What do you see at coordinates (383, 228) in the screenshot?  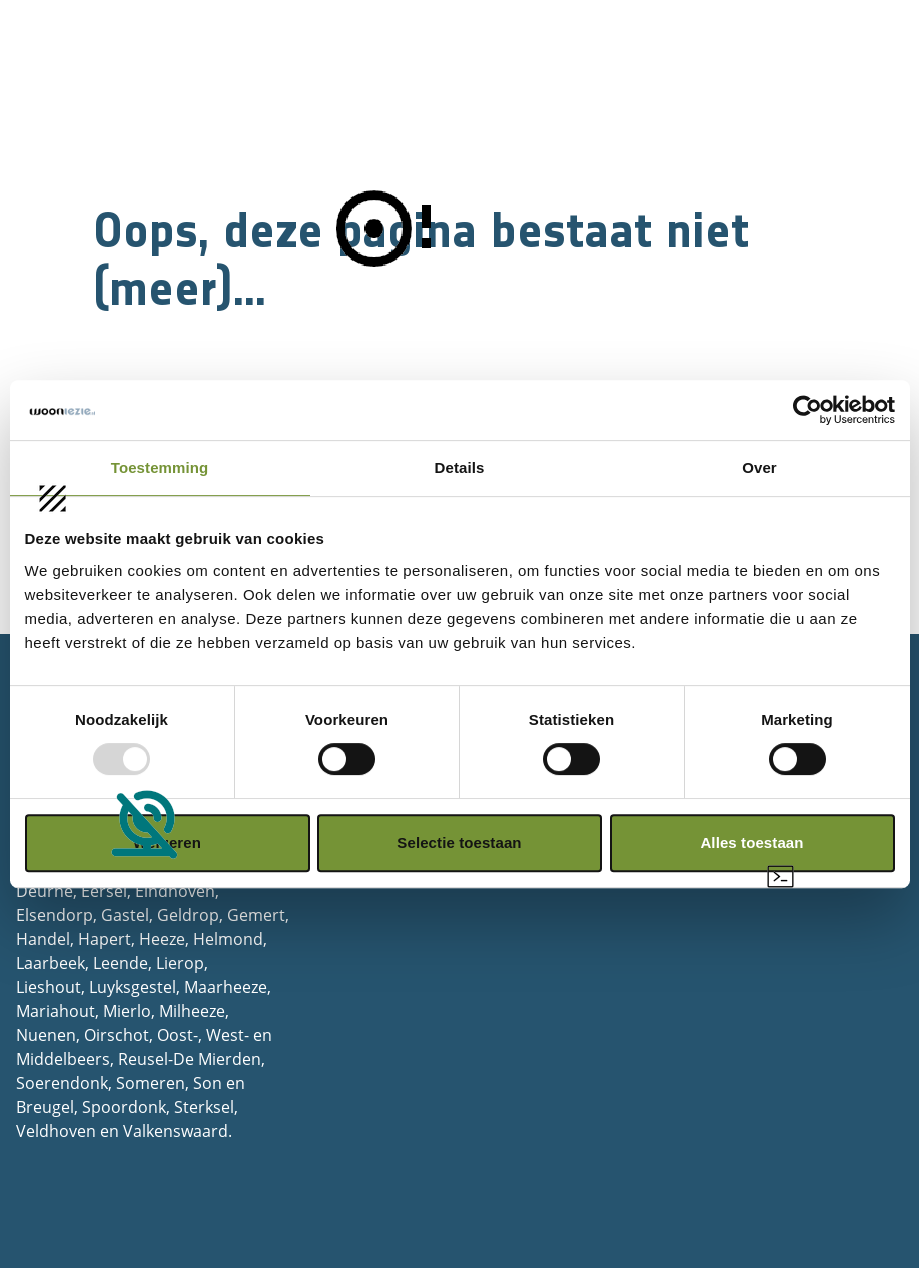 I see `indicates storage disc is full` at bounding box center [383, 228].